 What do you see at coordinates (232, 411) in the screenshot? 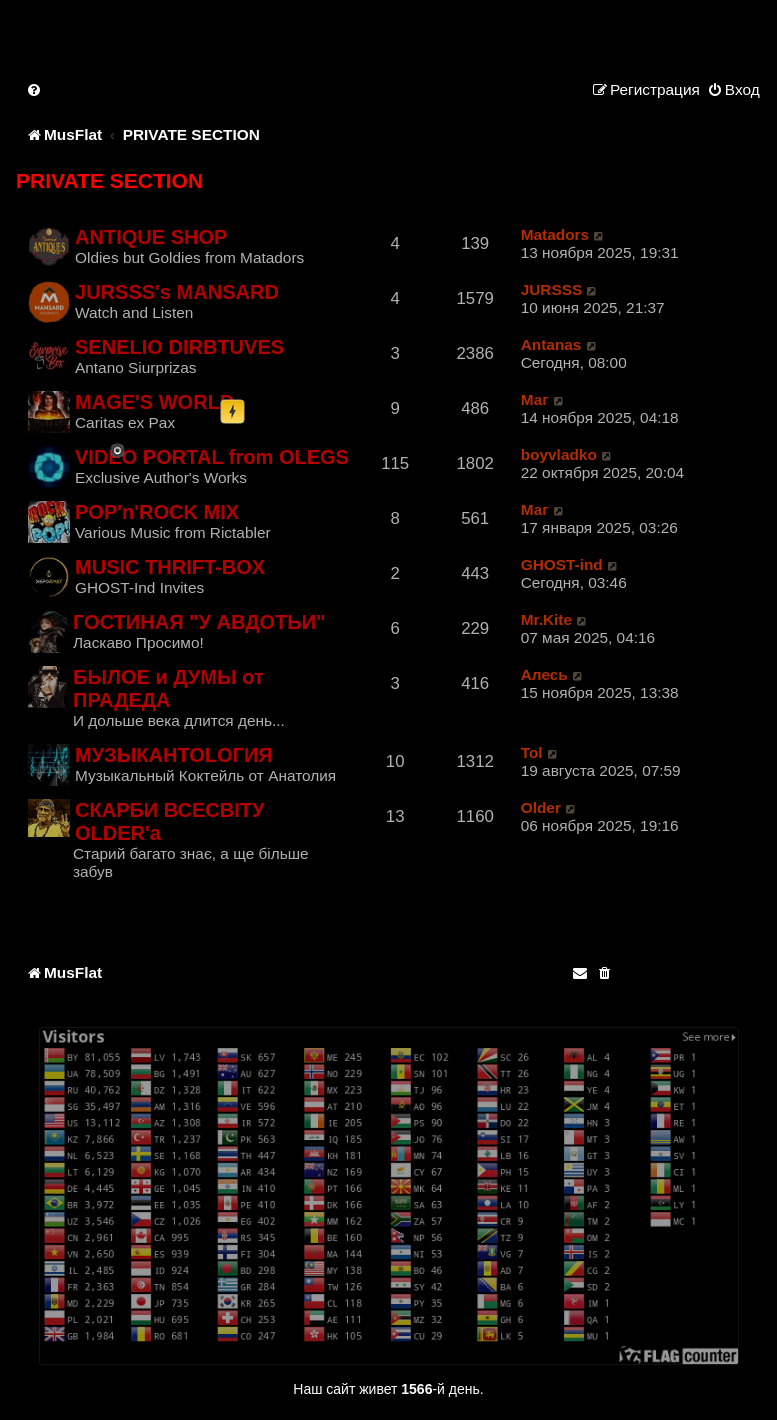
I see `access power and battery settings` at bounding box center [232, 411].